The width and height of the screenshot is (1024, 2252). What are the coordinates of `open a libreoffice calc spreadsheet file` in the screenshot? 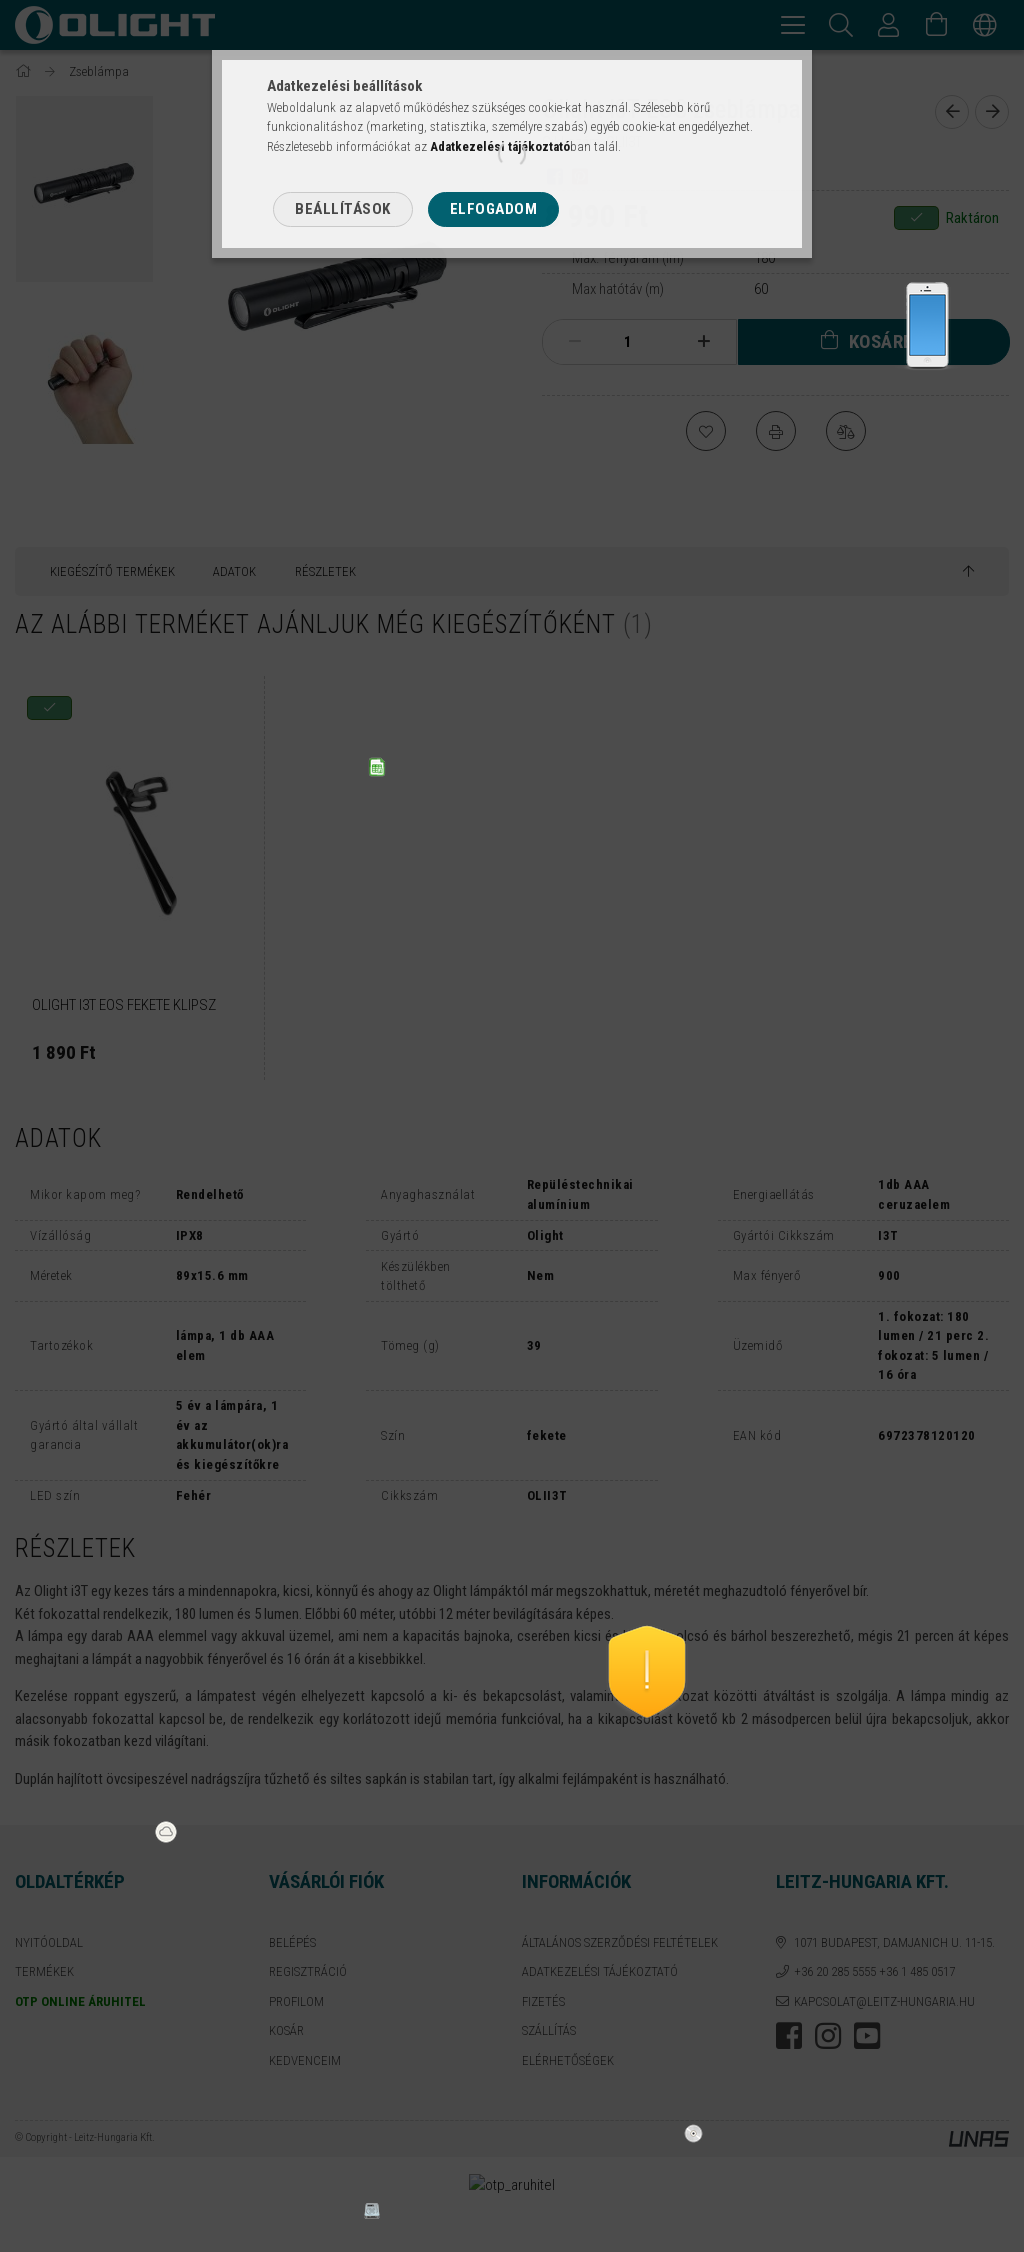 It's located at (377, 767).